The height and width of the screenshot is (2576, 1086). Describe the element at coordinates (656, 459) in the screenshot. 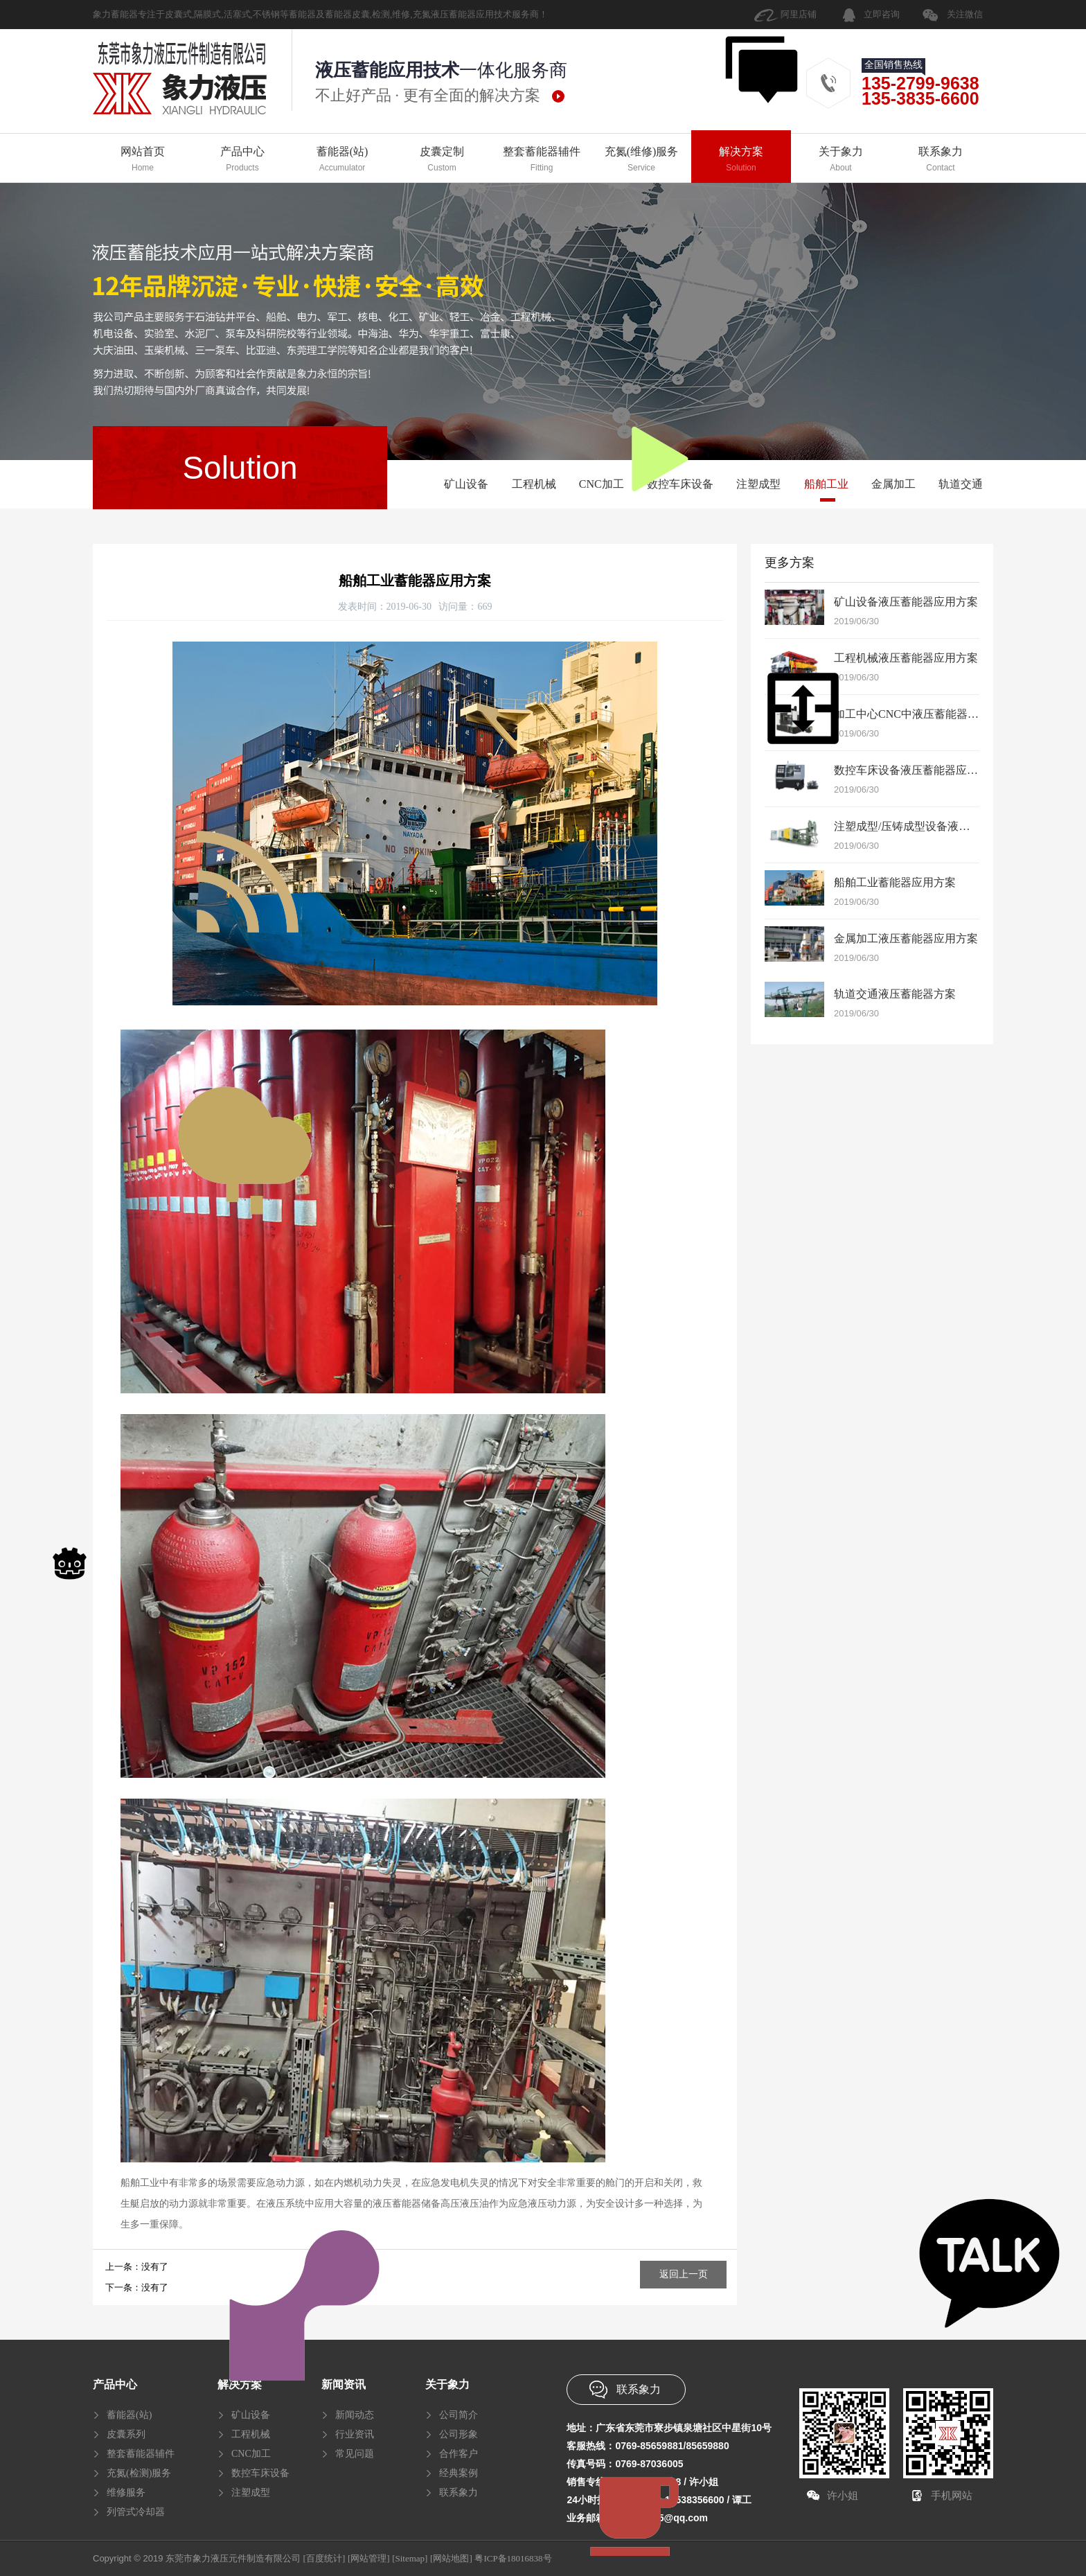

I see `play media or start playback` at that location.